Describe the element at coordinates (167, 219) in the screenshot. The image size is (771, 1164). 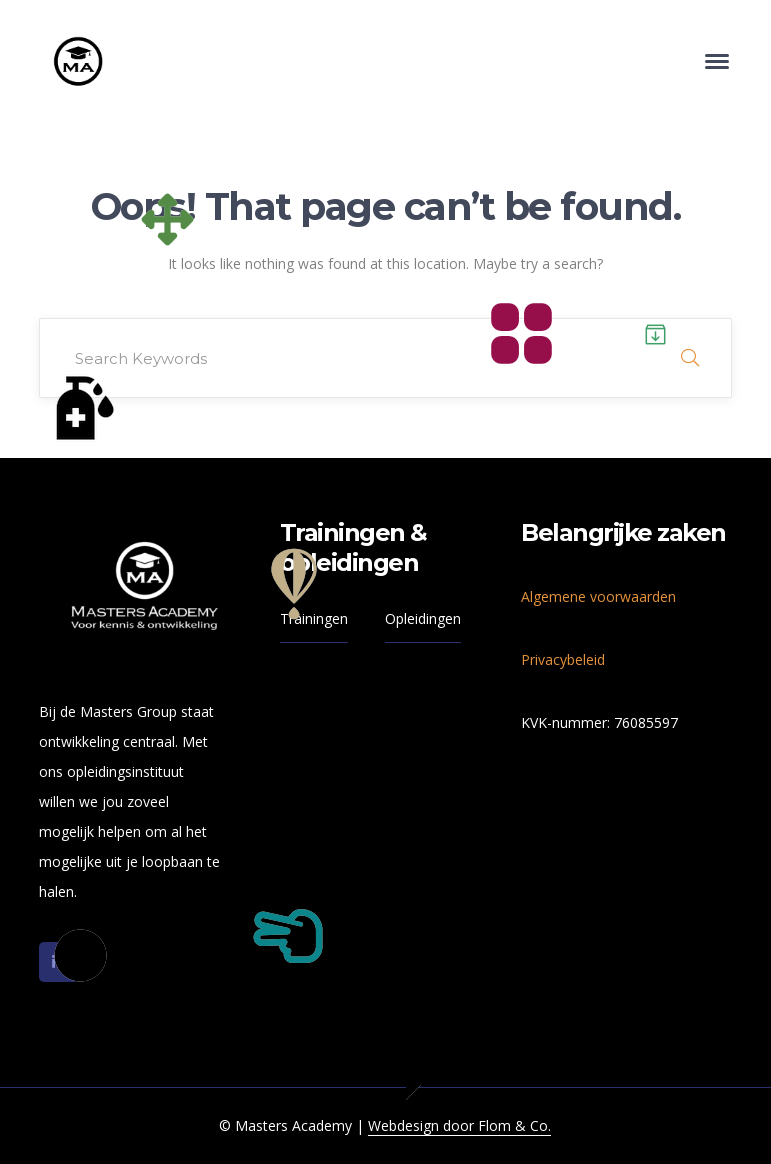
I see `move or reposition an element` at that location.